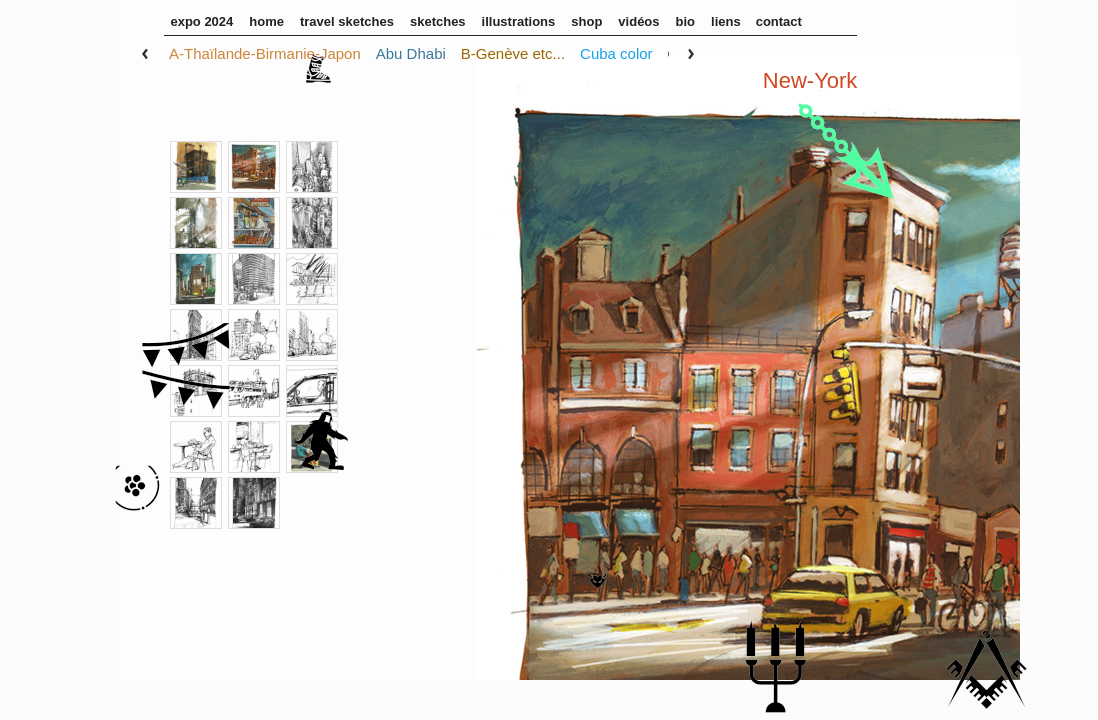 This screenshot has height=720, width=1098. What do you see at coordinates (318, 68) in the screenshot?
I see `browse ski equipment or gear` at bounding box center [318, 68].